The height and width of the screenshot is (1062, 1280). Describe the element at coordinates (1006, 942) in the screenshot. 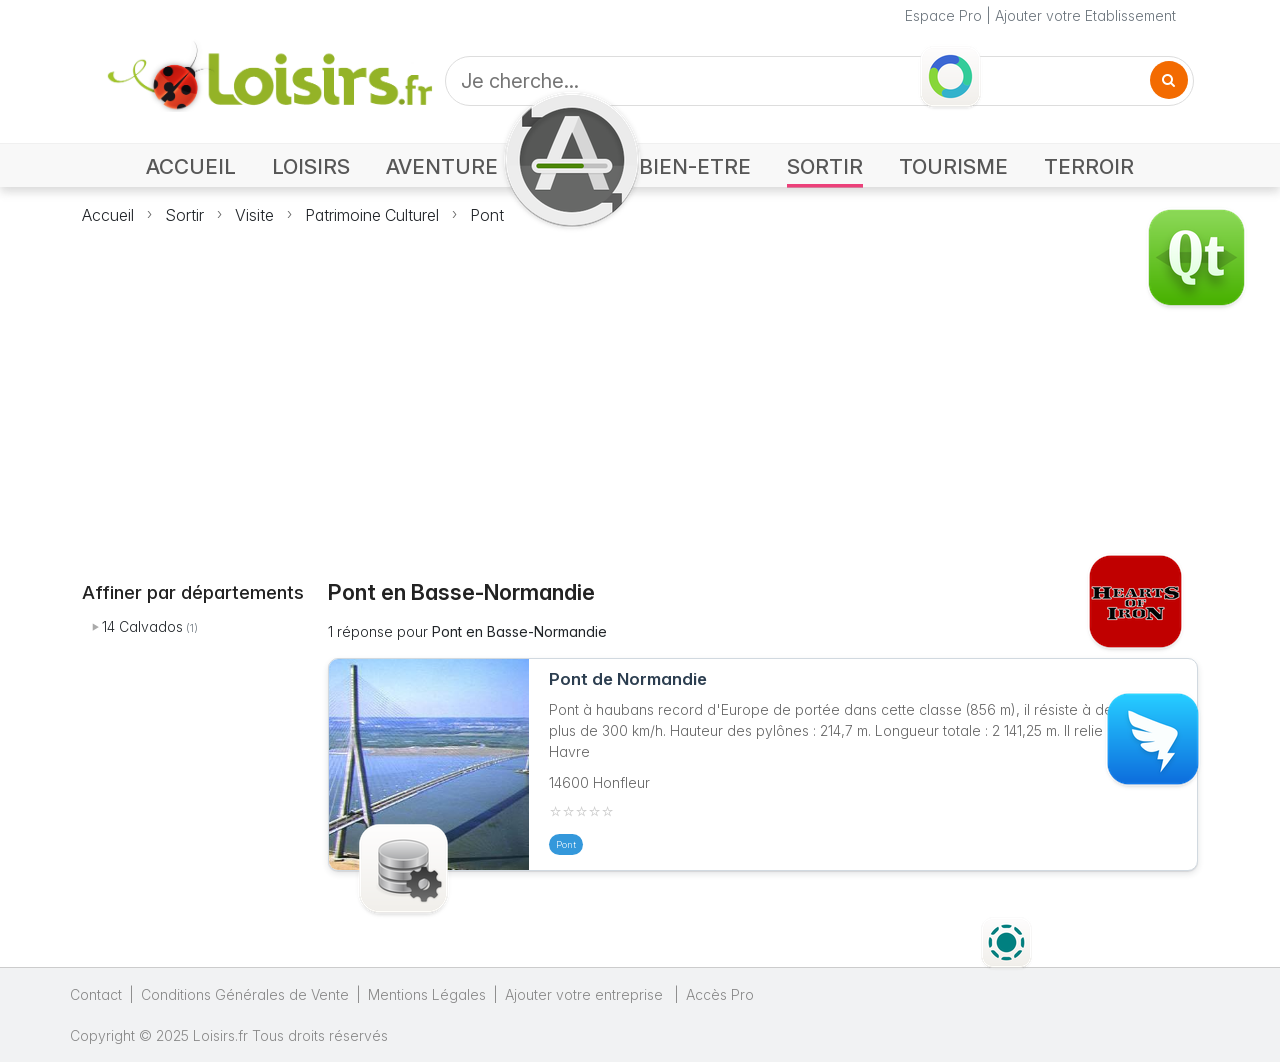

I see `open LocalSend app for local file sharing` at that location.